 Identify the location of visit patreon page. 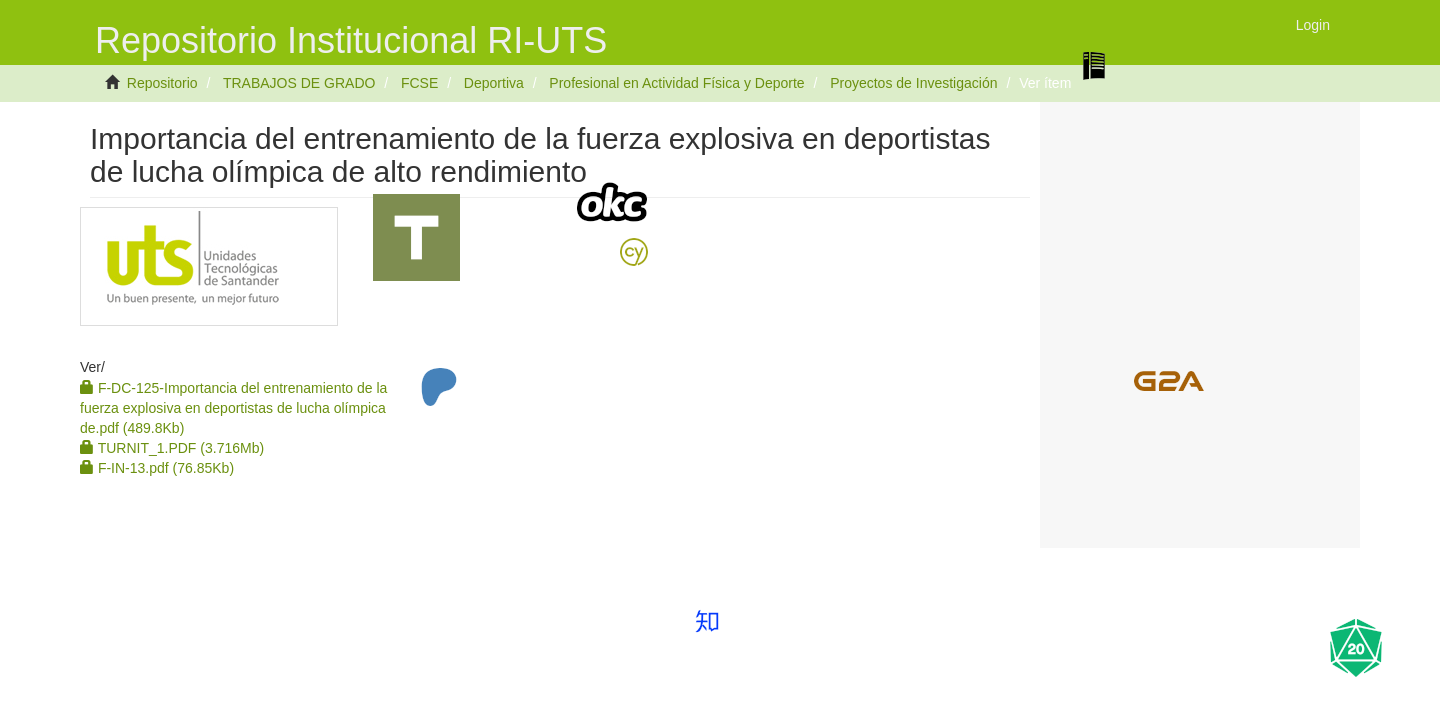
(439, 387).